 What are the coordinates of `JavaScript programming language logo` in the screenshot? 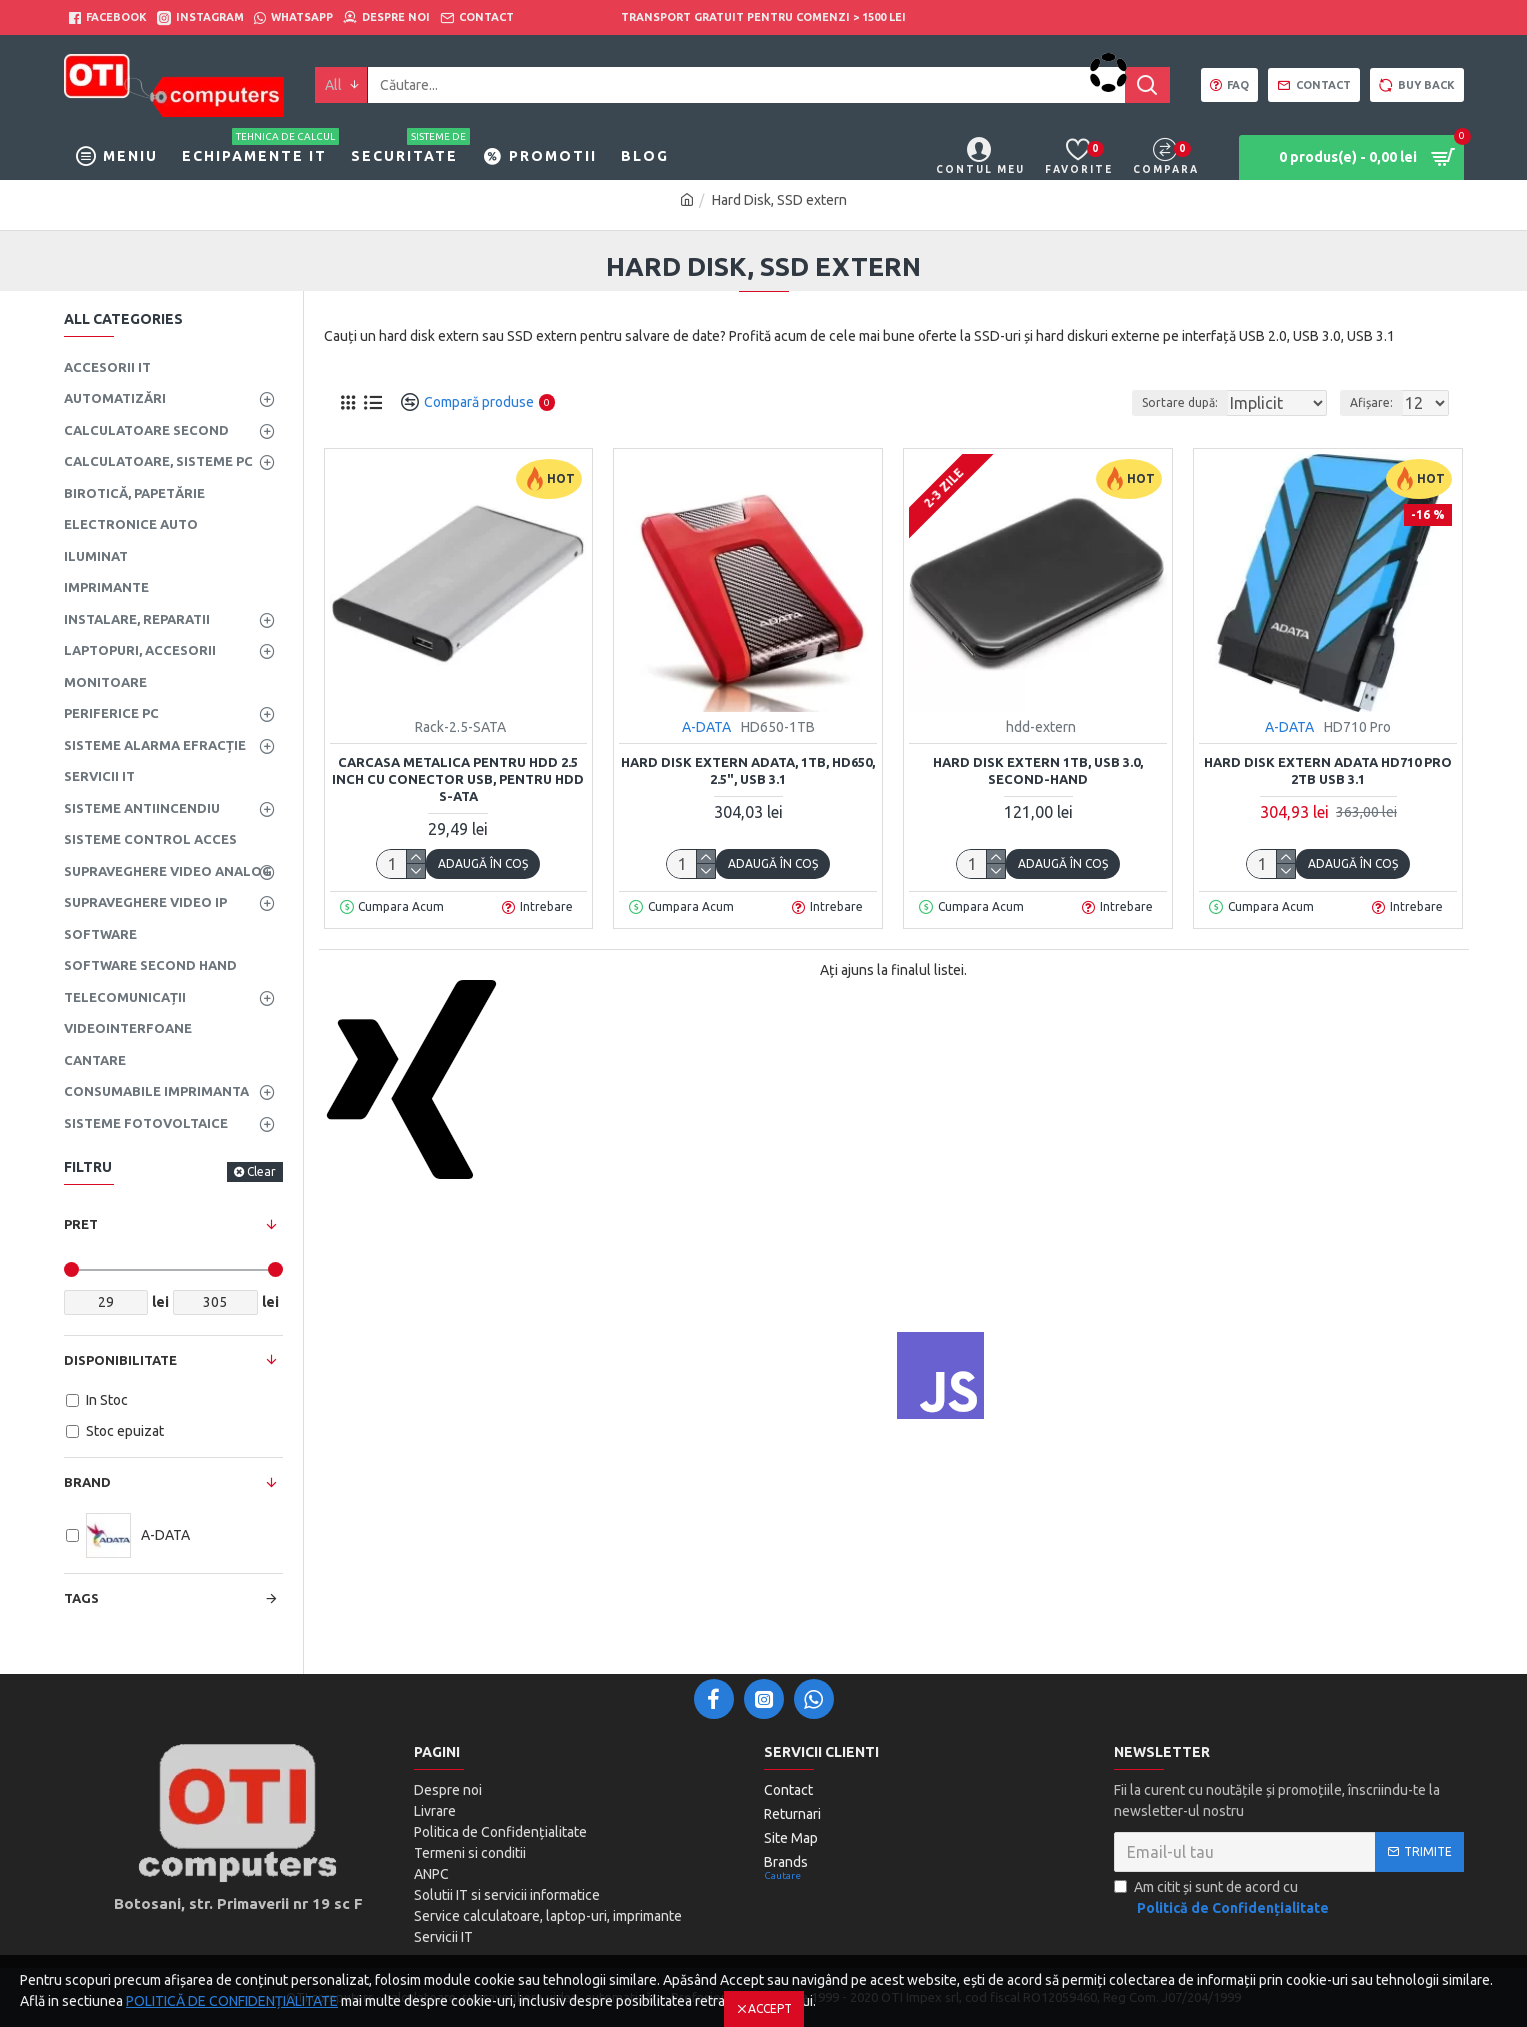 It's located at (940, 1375).